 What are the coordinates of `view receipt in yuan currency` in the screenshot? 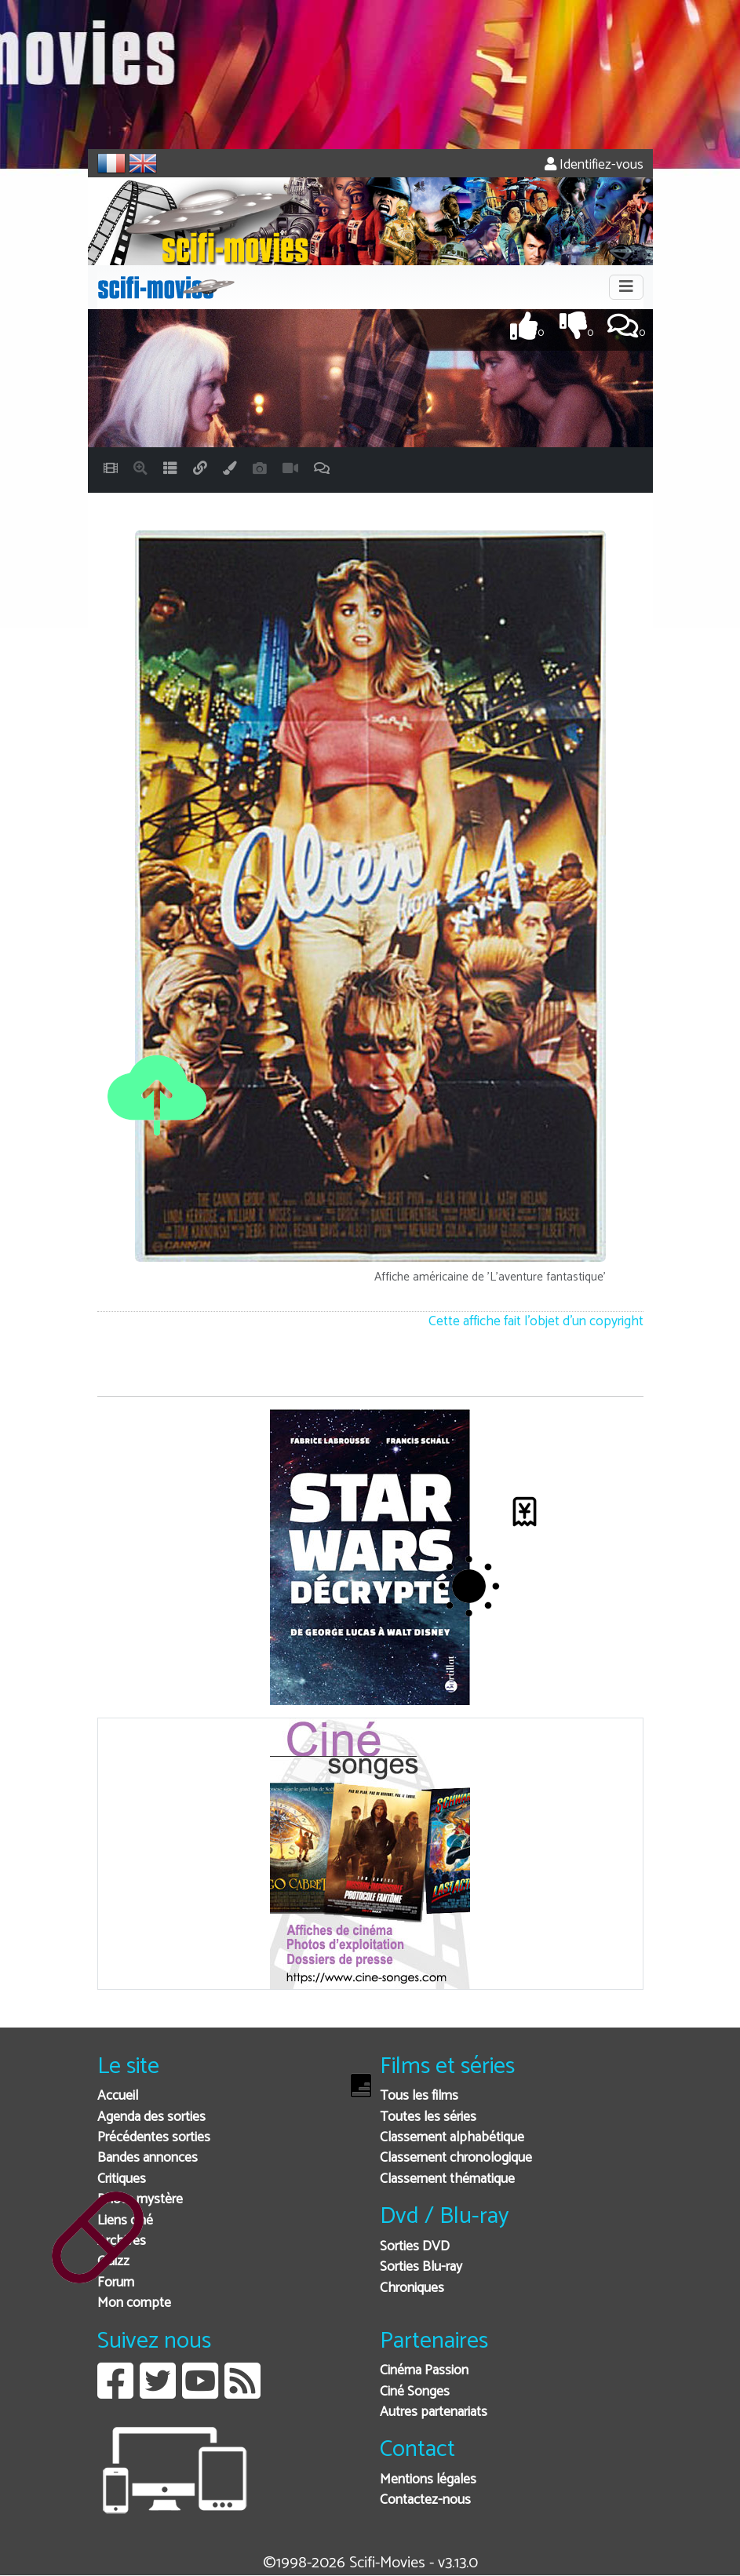 It's located at (524, 1511).